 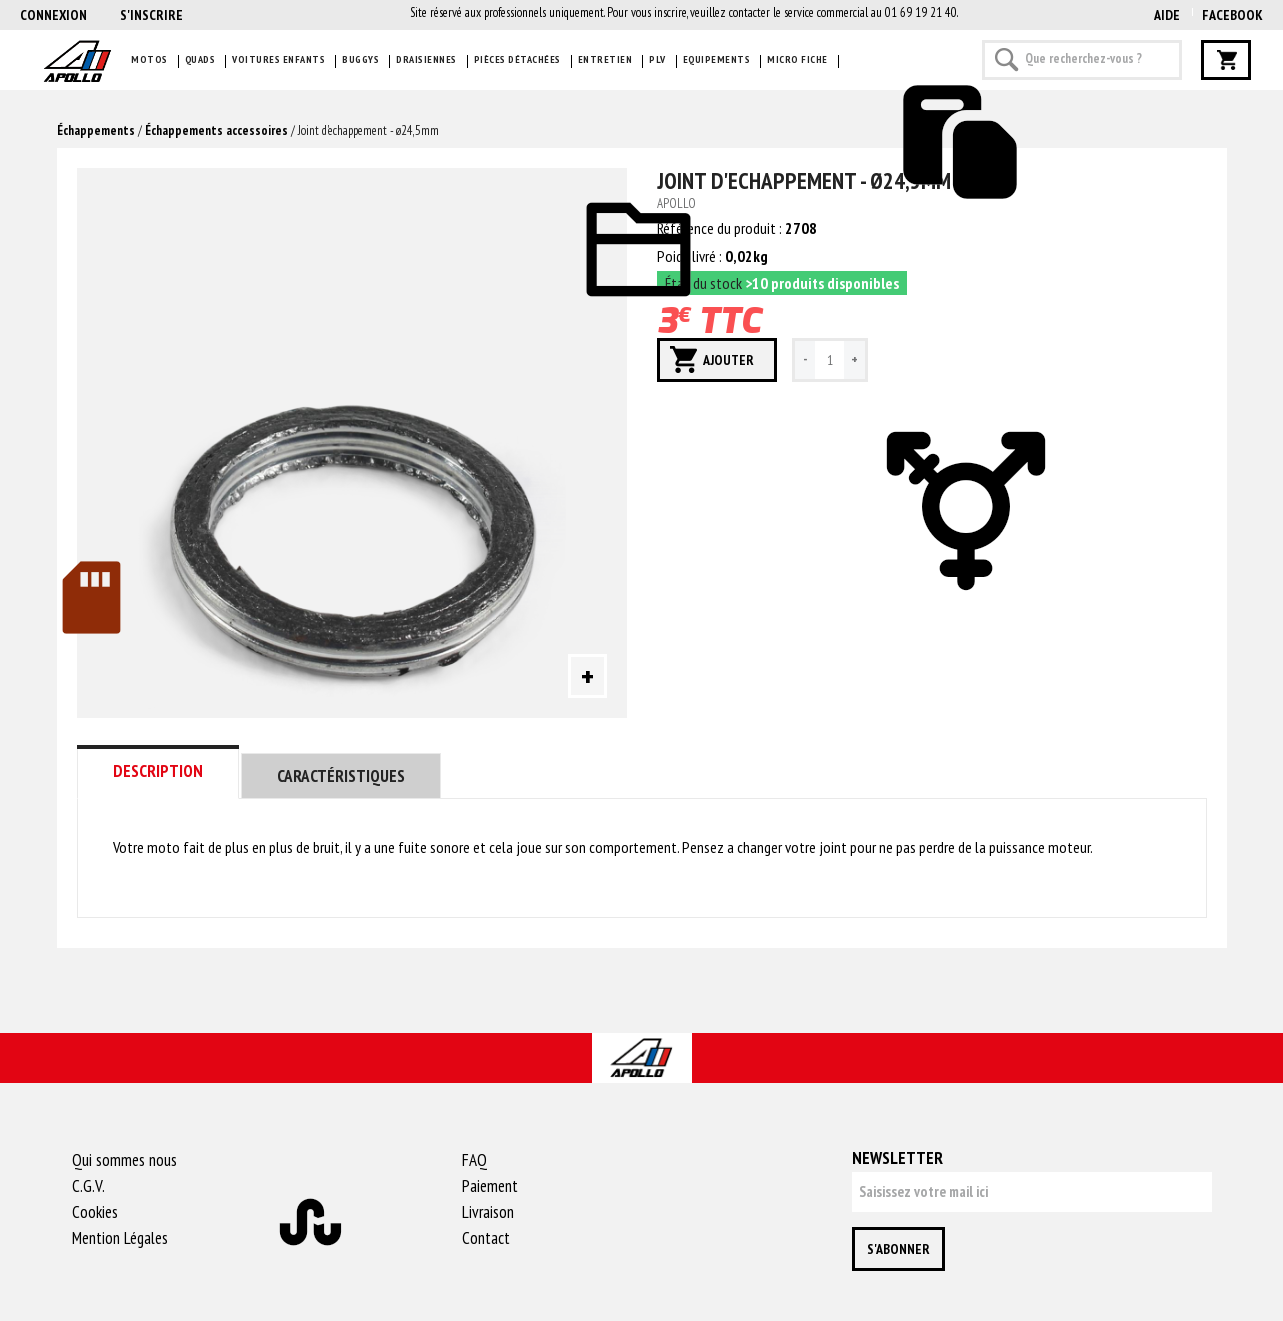 I want to click on open folder to view files, so click(x=638, y=249).